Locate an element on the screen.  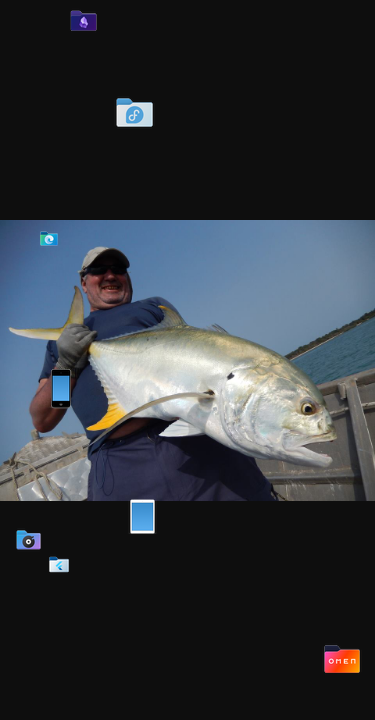
iPad with cellular connectivity is located at coordinates (142, 516).